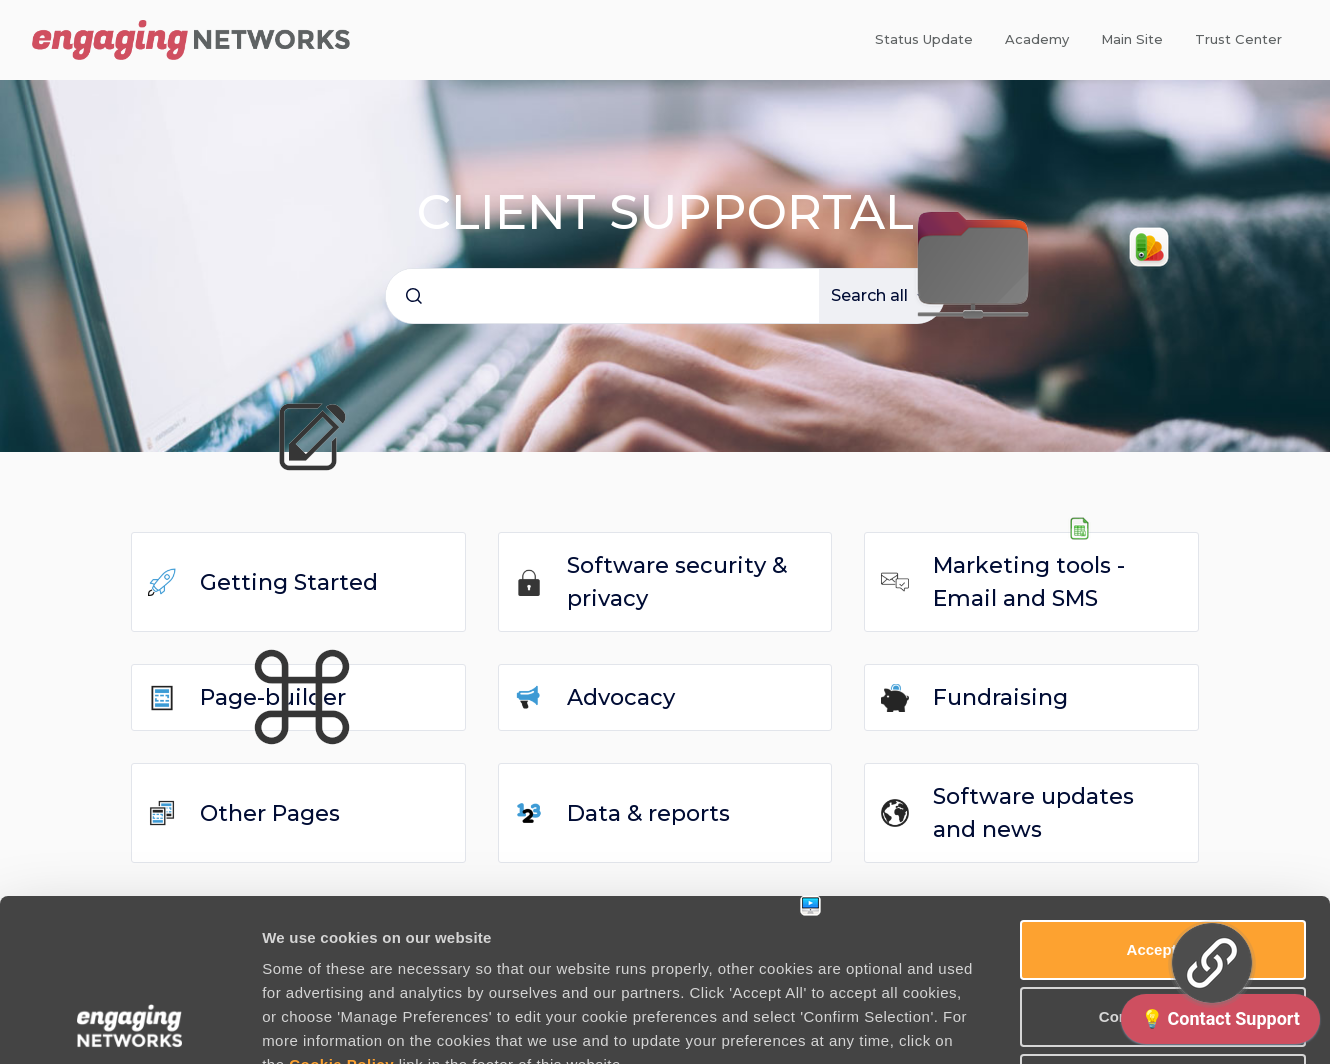 The image size is (1330, 1064). Describe the element at coordinates (1212, 963) in the screenshot. I see `indicates a symbolic link or alias to another file` at that location.